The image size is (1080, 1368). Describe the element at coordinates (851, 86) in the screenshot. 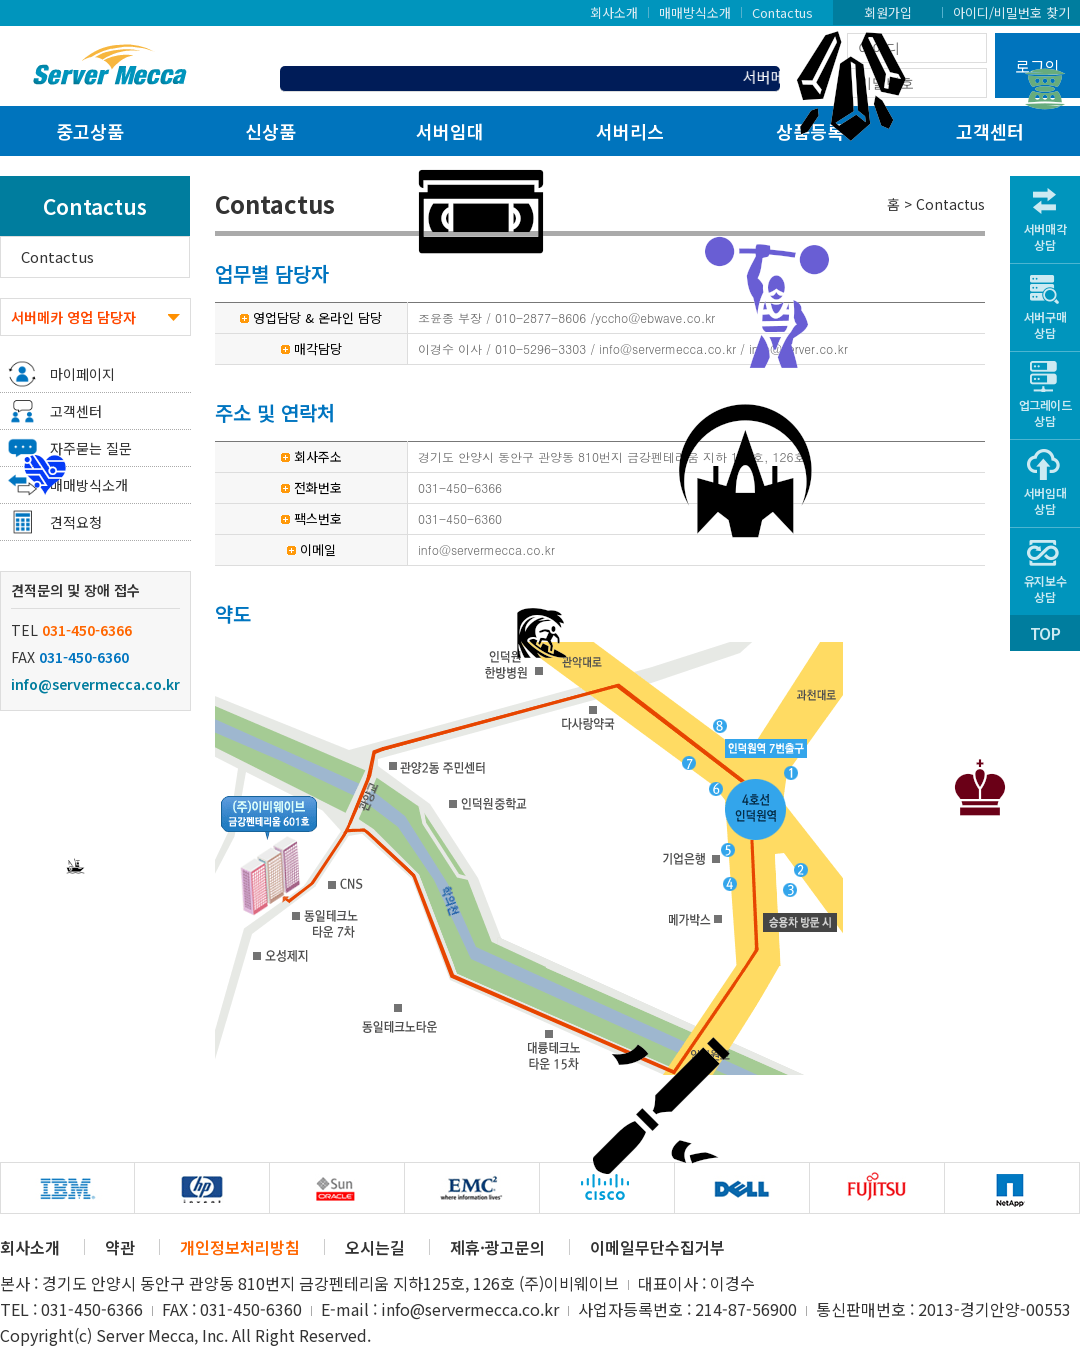

I see `view your collected crystals or gems` at that location.